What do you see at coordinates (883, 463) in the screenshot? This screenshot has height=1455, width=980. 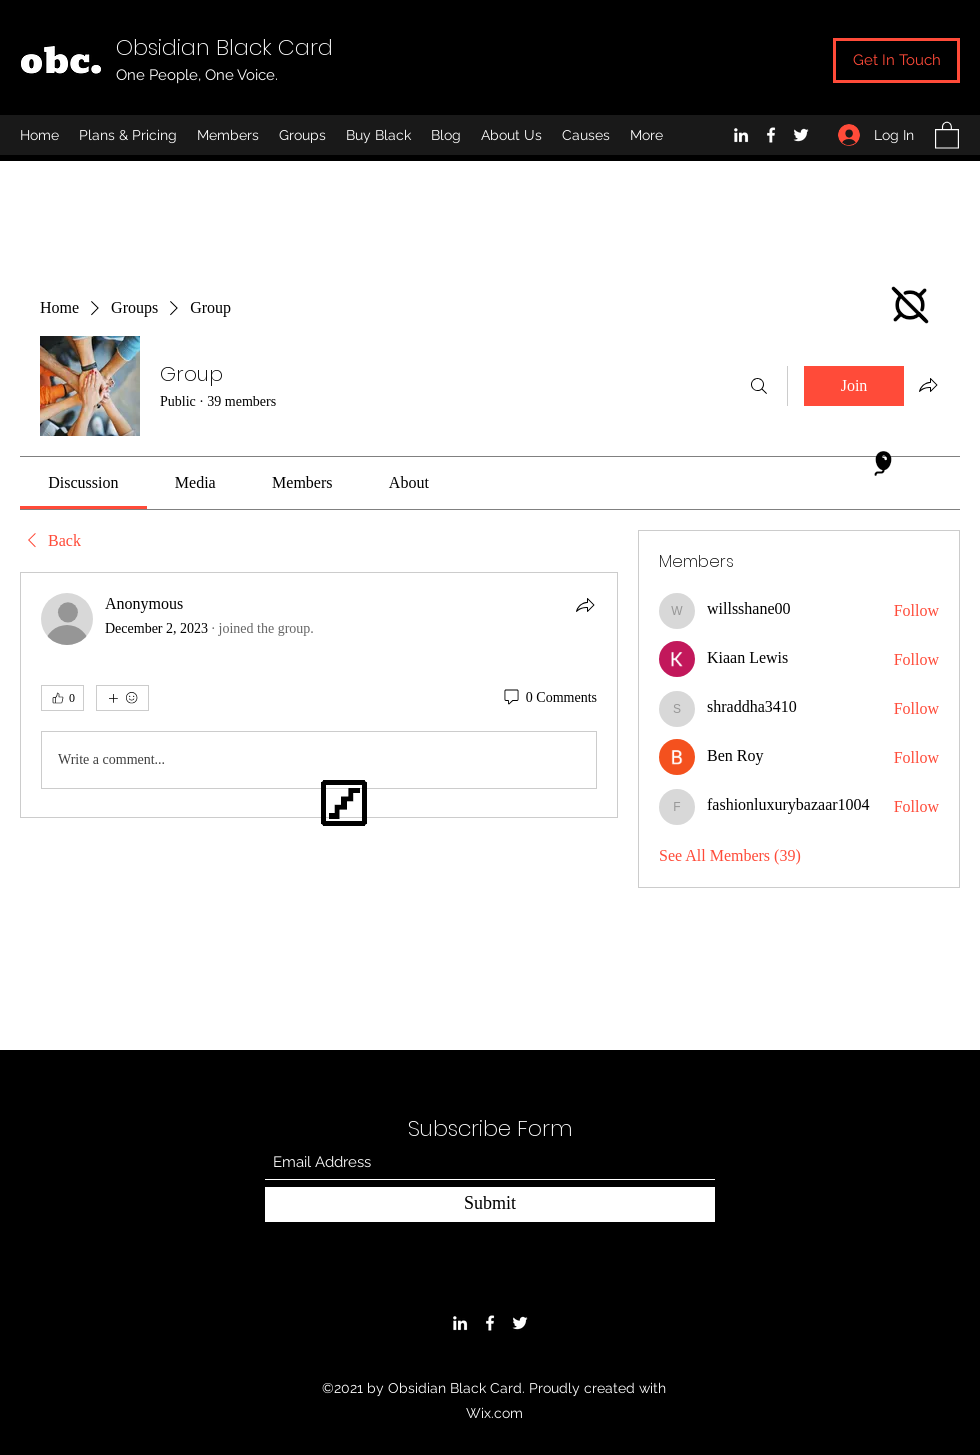 I see `celebrate a milestone or achievement` at bounding box center [883, 463].